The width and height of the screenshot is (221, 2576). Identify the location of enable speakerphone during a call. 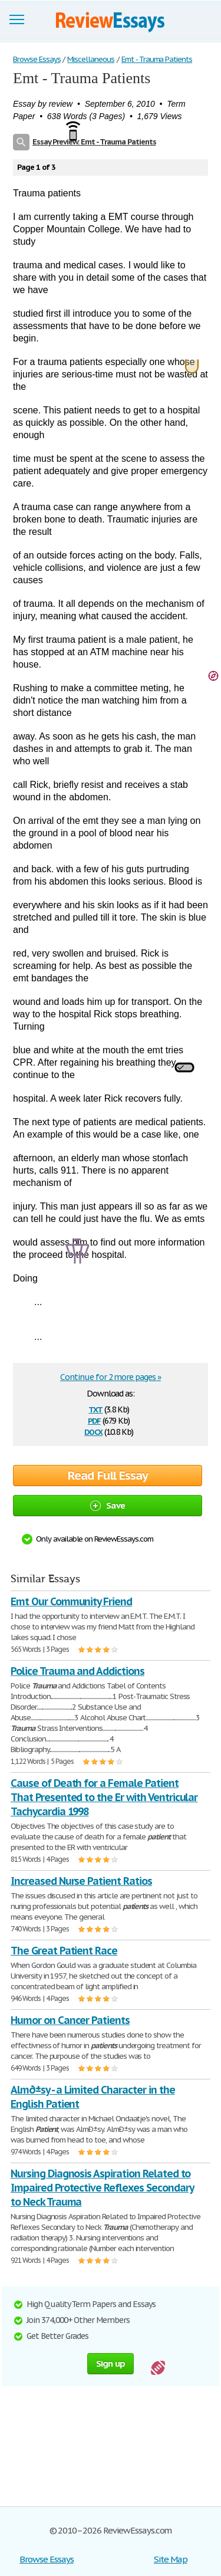
(73, 132).